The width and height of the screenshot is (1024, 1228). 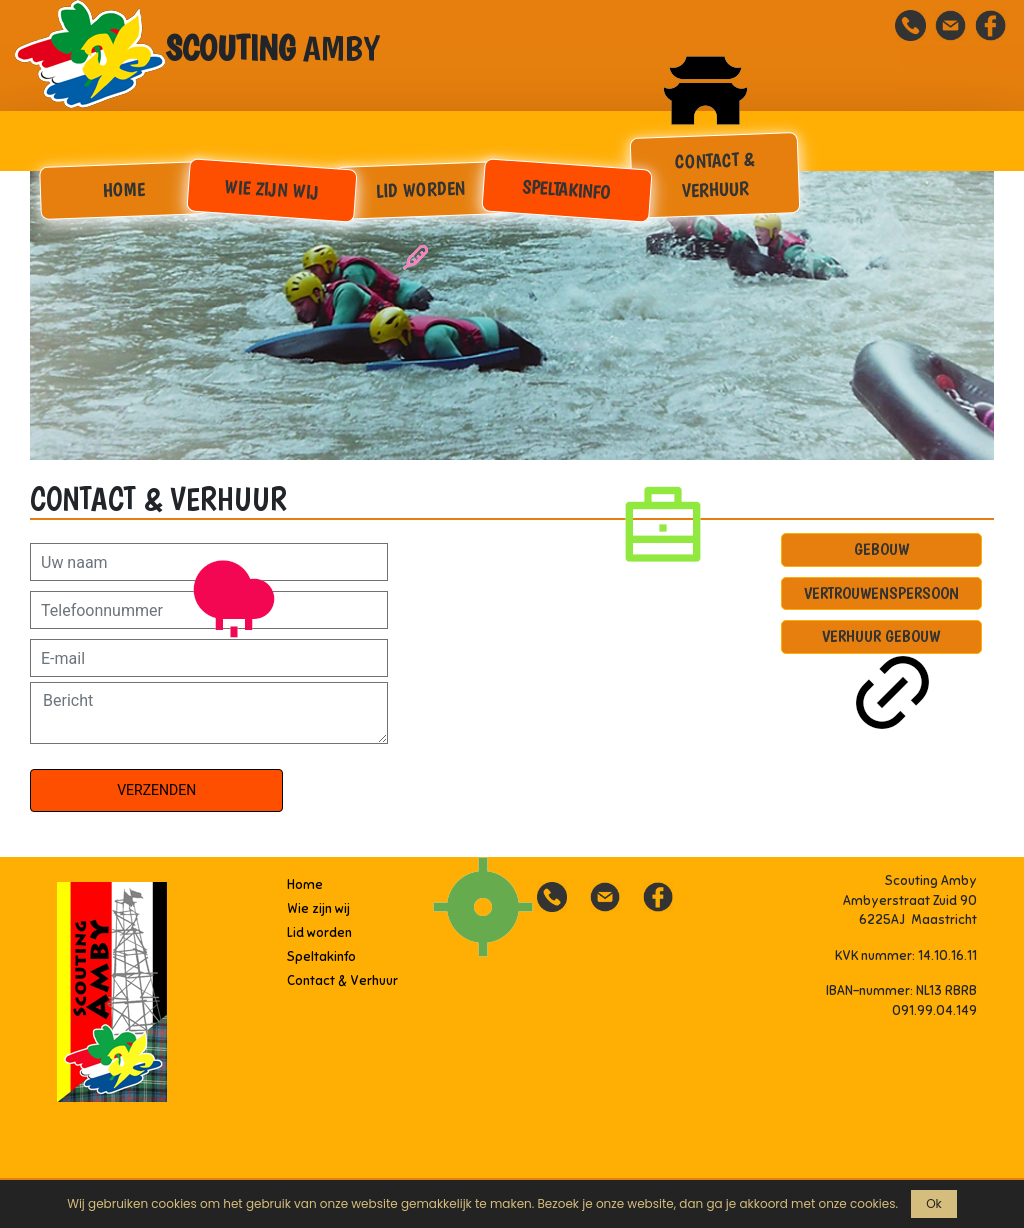 What do you see at coordinates (892, 692) in the screenshot?
I see `insert or add a hyperlink` at bounding box center [892, 692].